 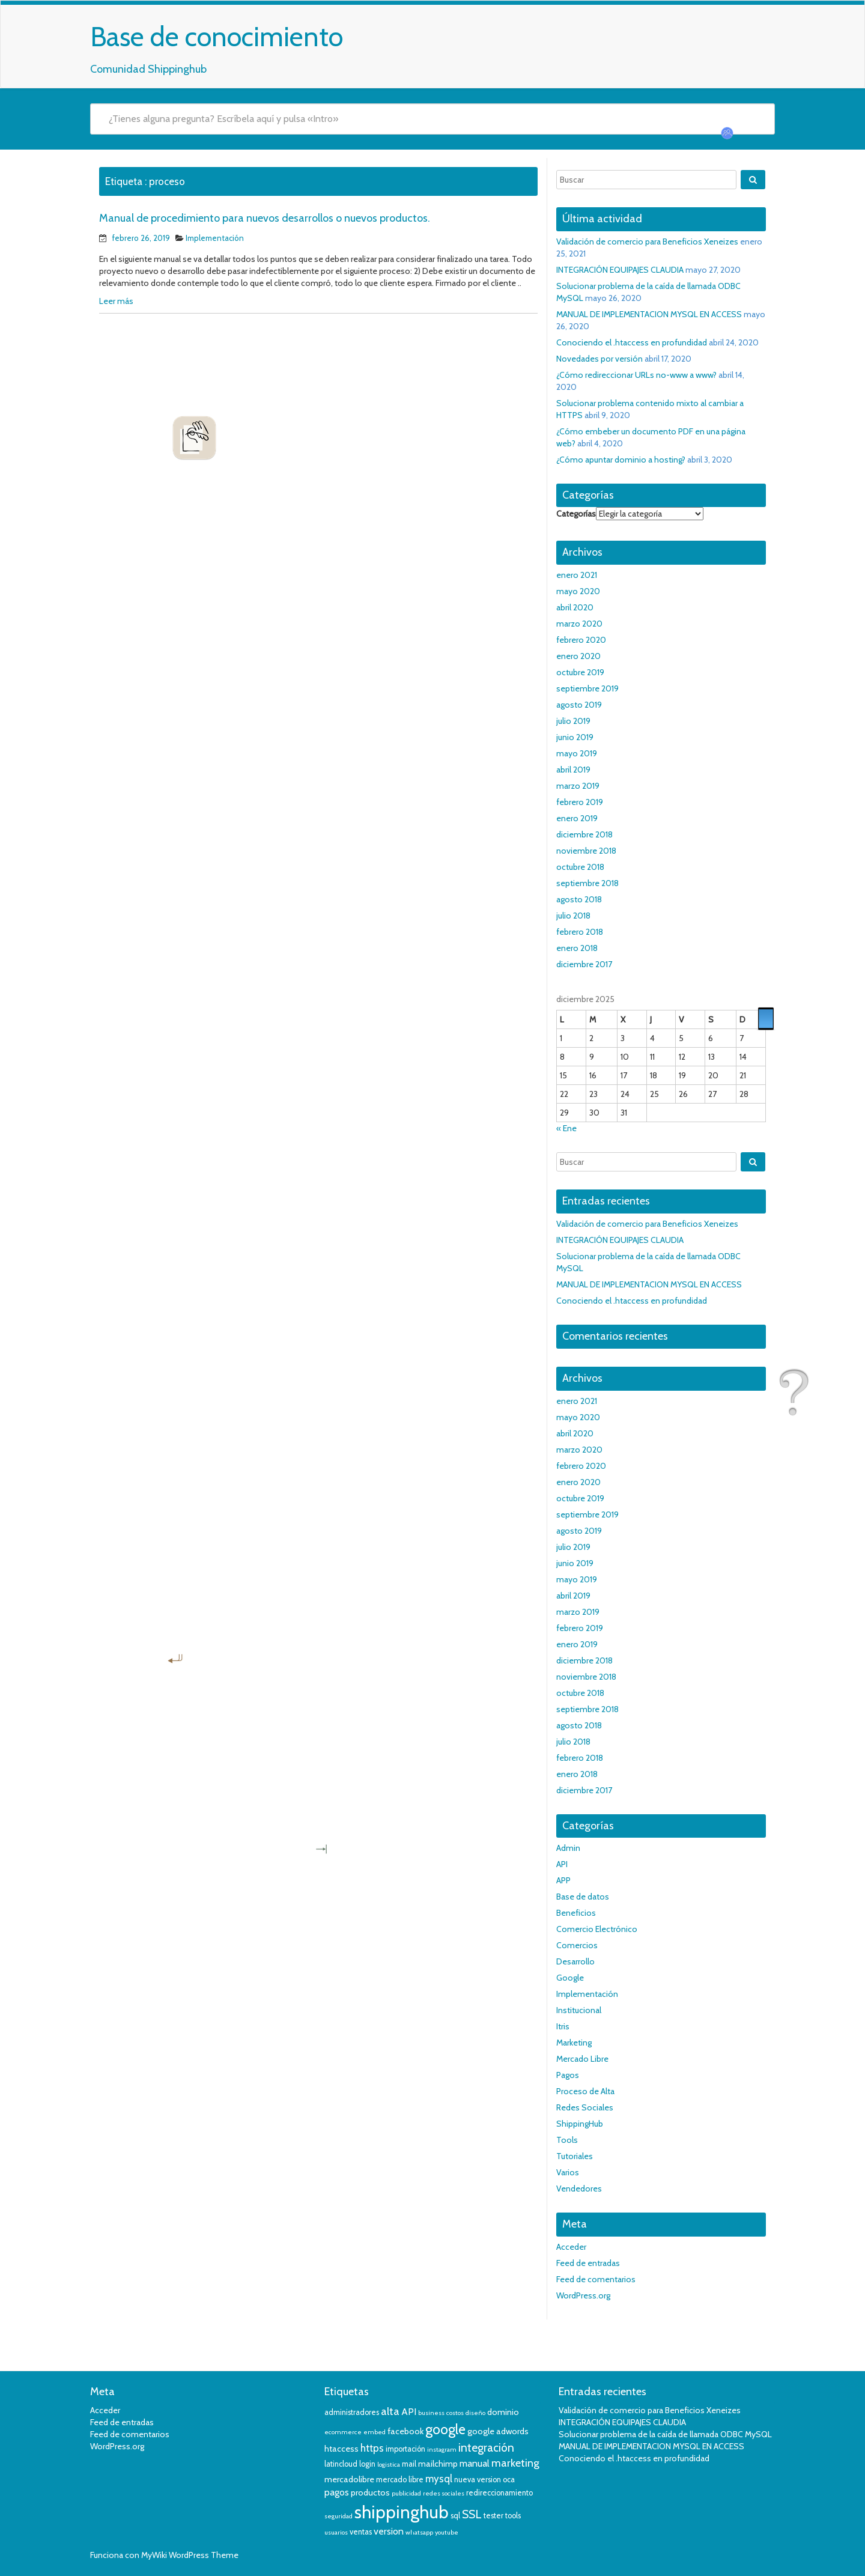 What do you see at coordinates (194, 437) in the screenshot?
I see `open Claude Notes app` at bounding box center [194, 437].